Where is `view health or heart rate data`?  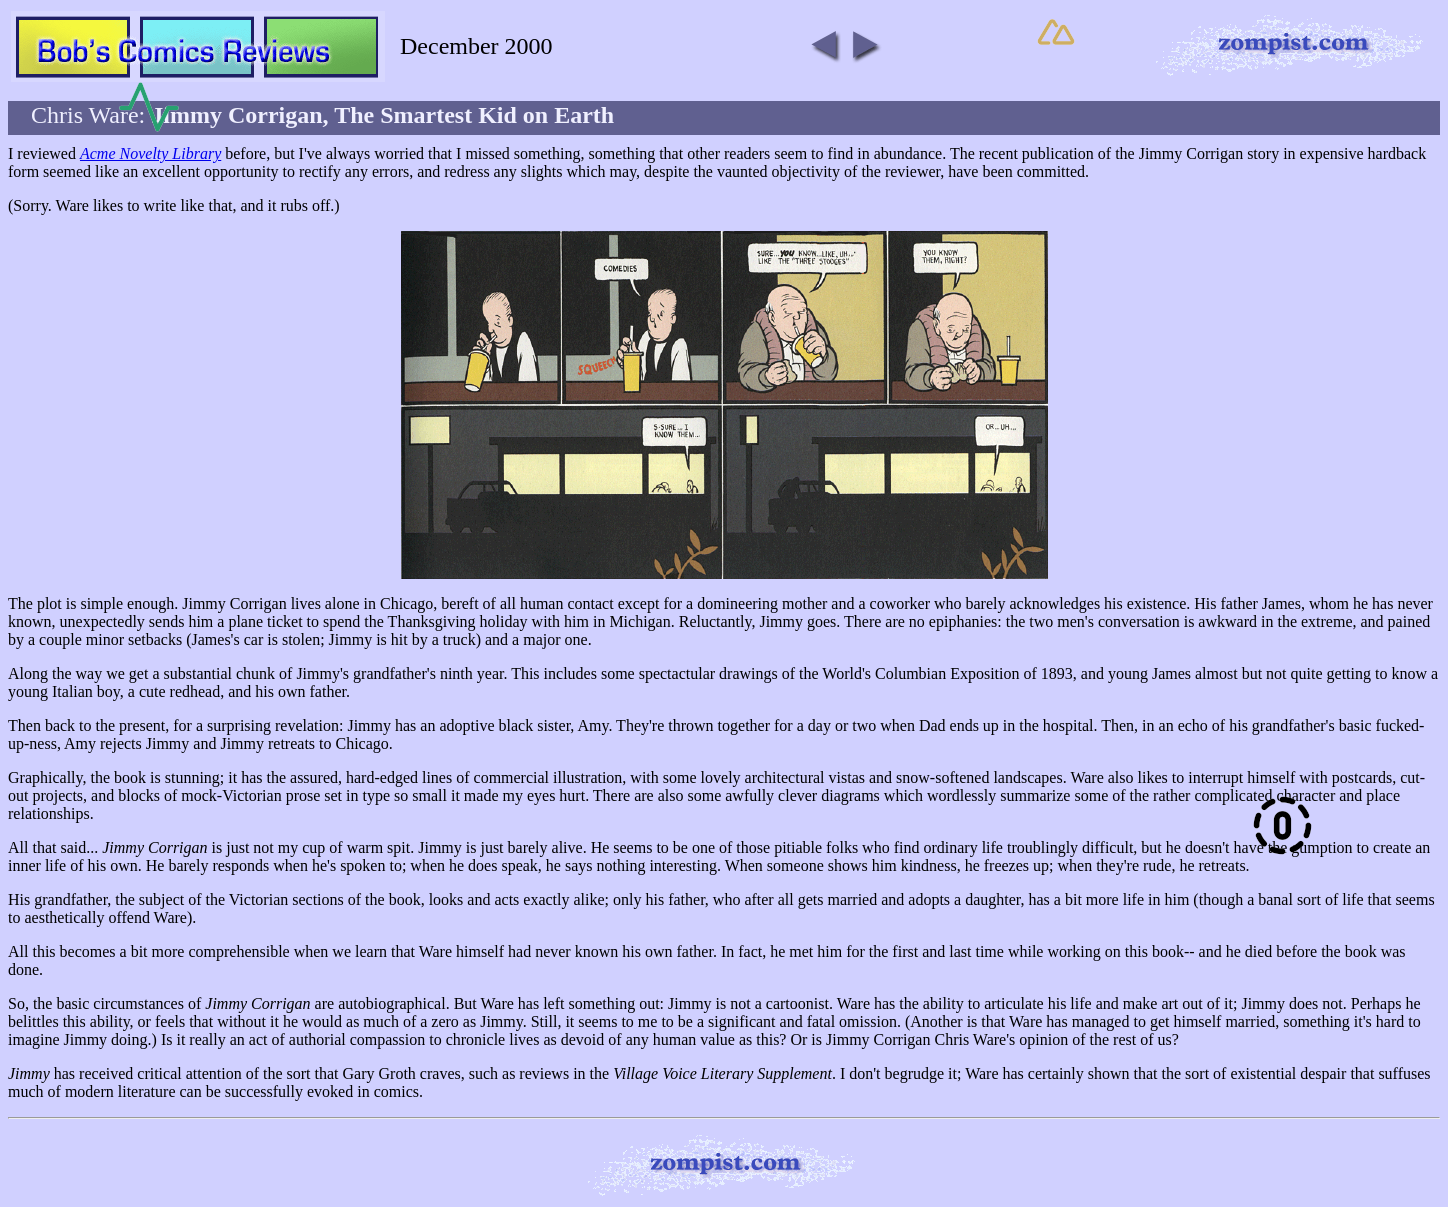
view health or heart rate data is located at coordinates (149, 108).